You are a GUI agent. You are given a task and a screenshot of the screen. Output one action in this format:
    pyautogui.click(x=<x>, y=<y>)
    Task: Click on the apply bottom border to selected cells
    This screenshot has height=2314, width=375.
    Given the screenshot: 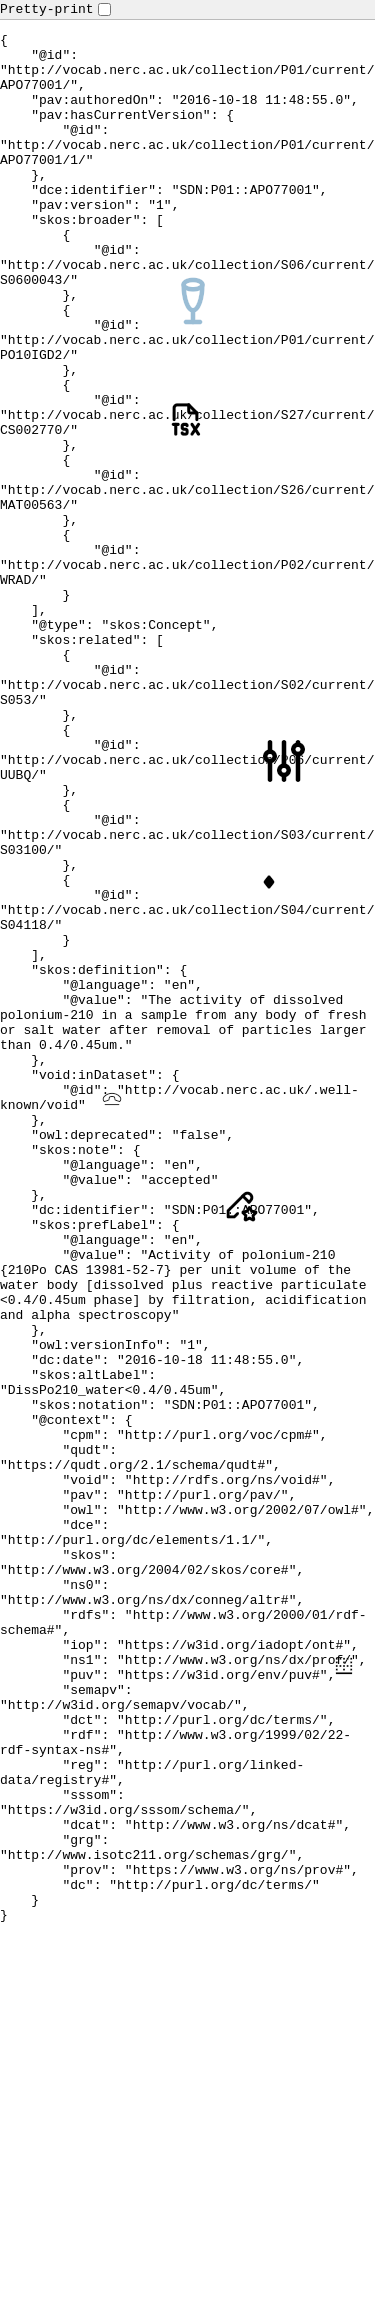 What is the action you would take?
    pyautogui.click(x=344, y=1666)
    